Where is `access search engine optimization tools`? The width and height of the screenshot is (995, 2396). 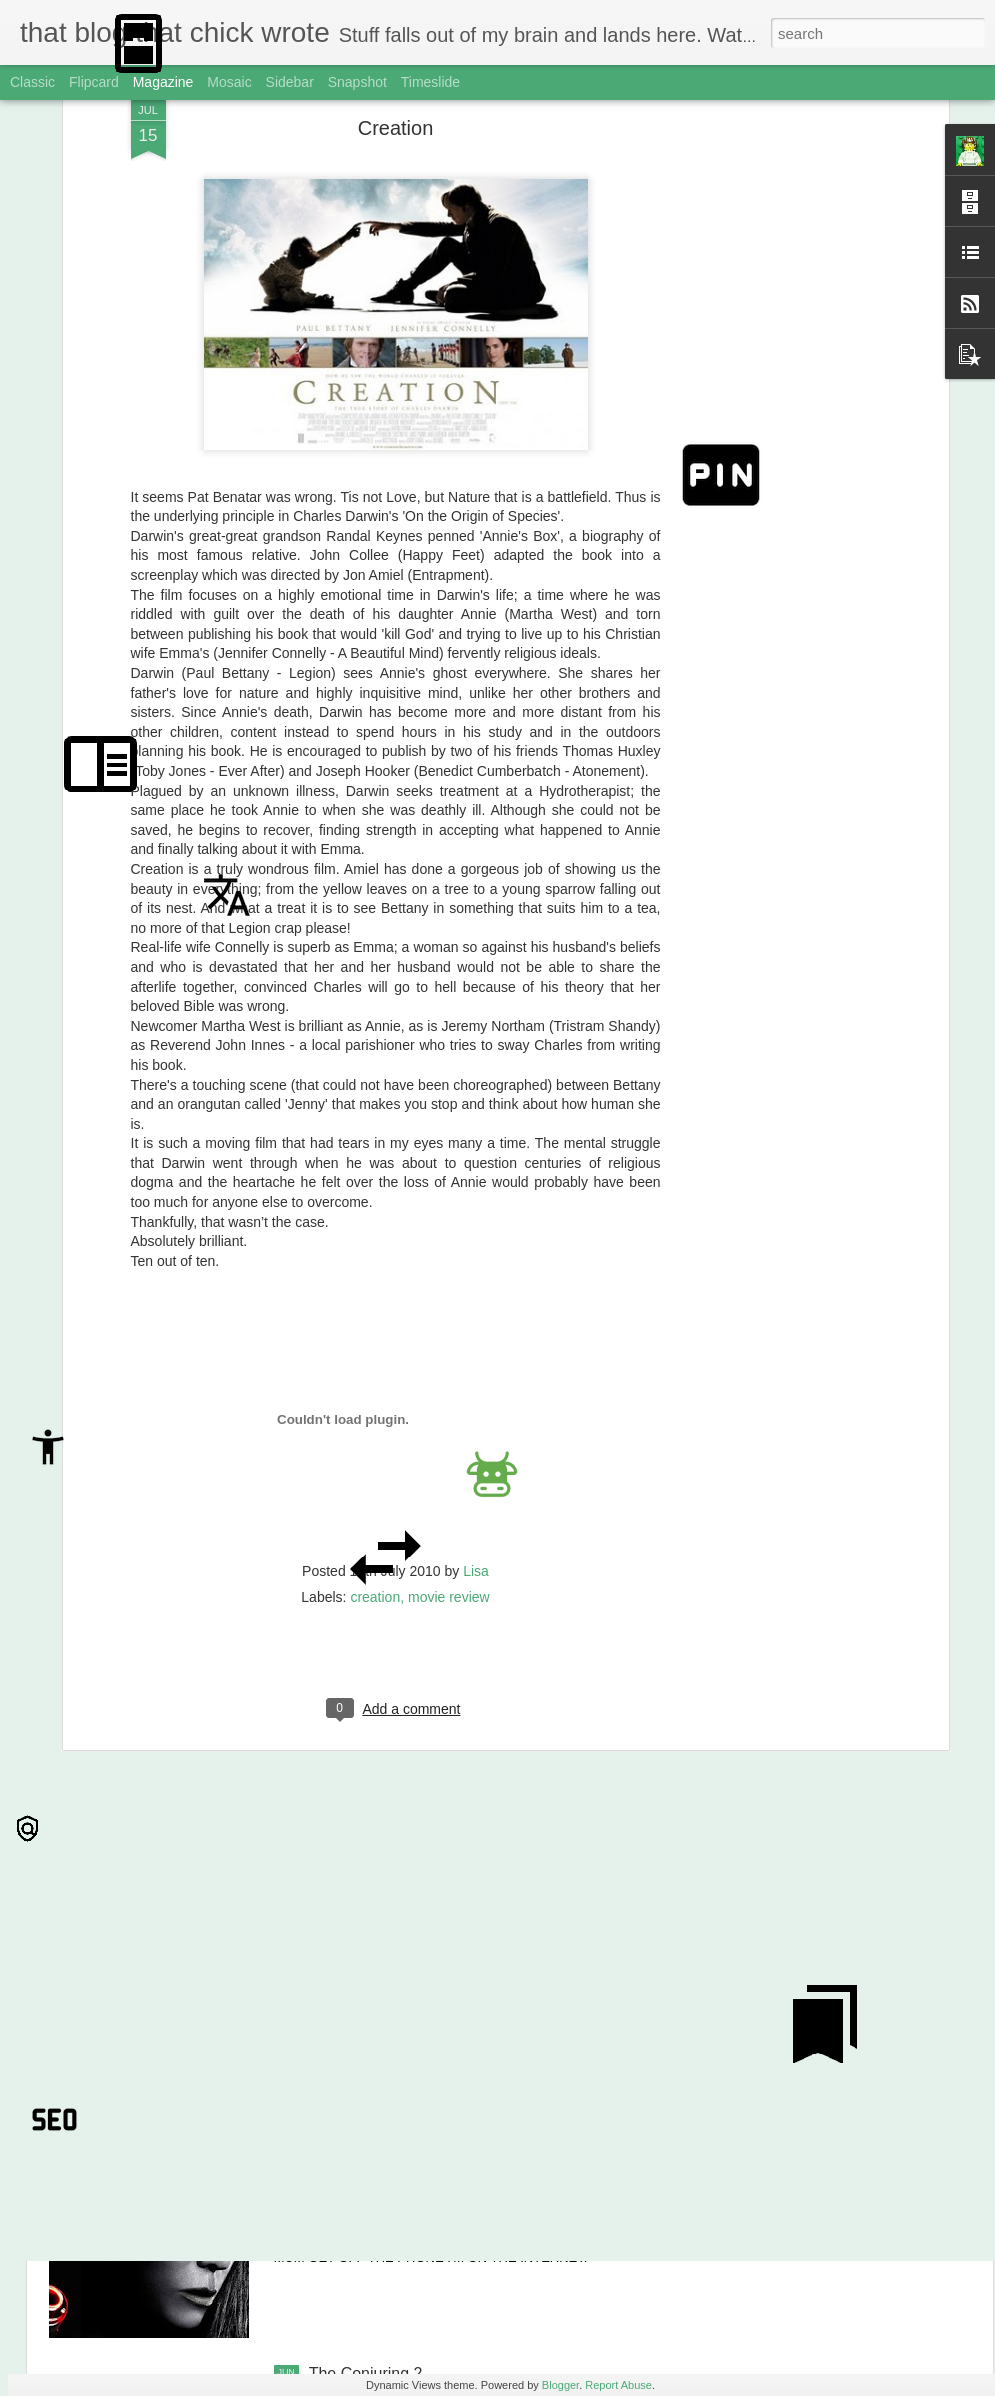
access search engine optimization tools is located at coordinates (54, 2119).